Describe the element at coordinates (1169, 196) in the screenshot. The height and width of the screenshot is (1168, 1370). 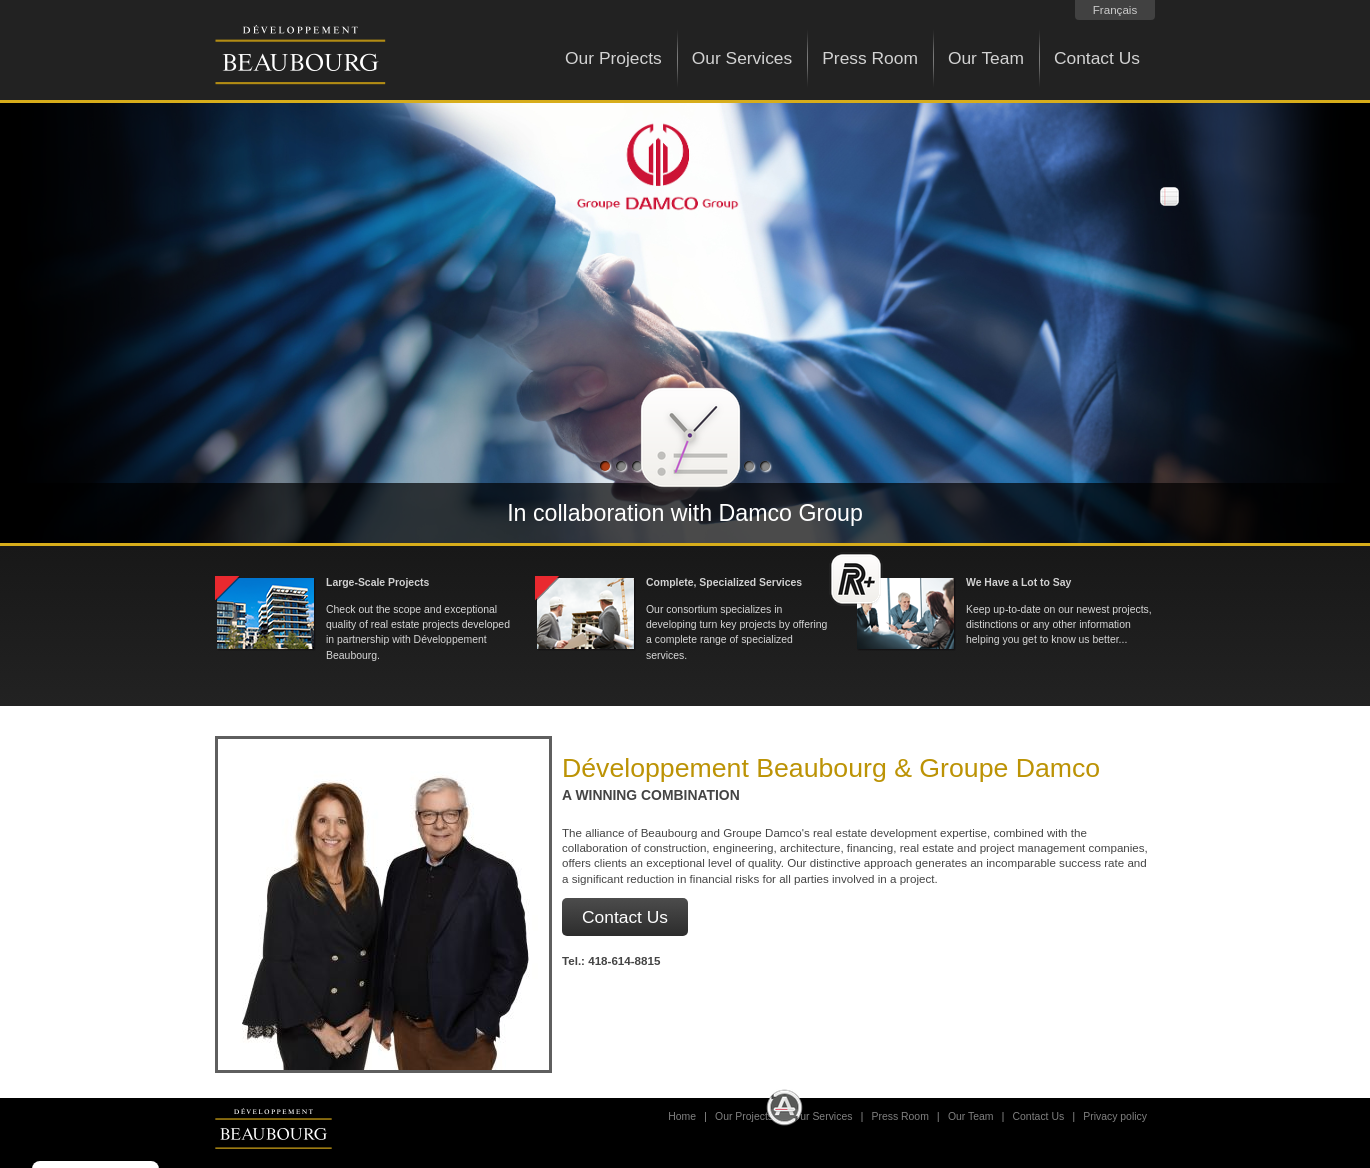
I see `open the text editor app` at that location.